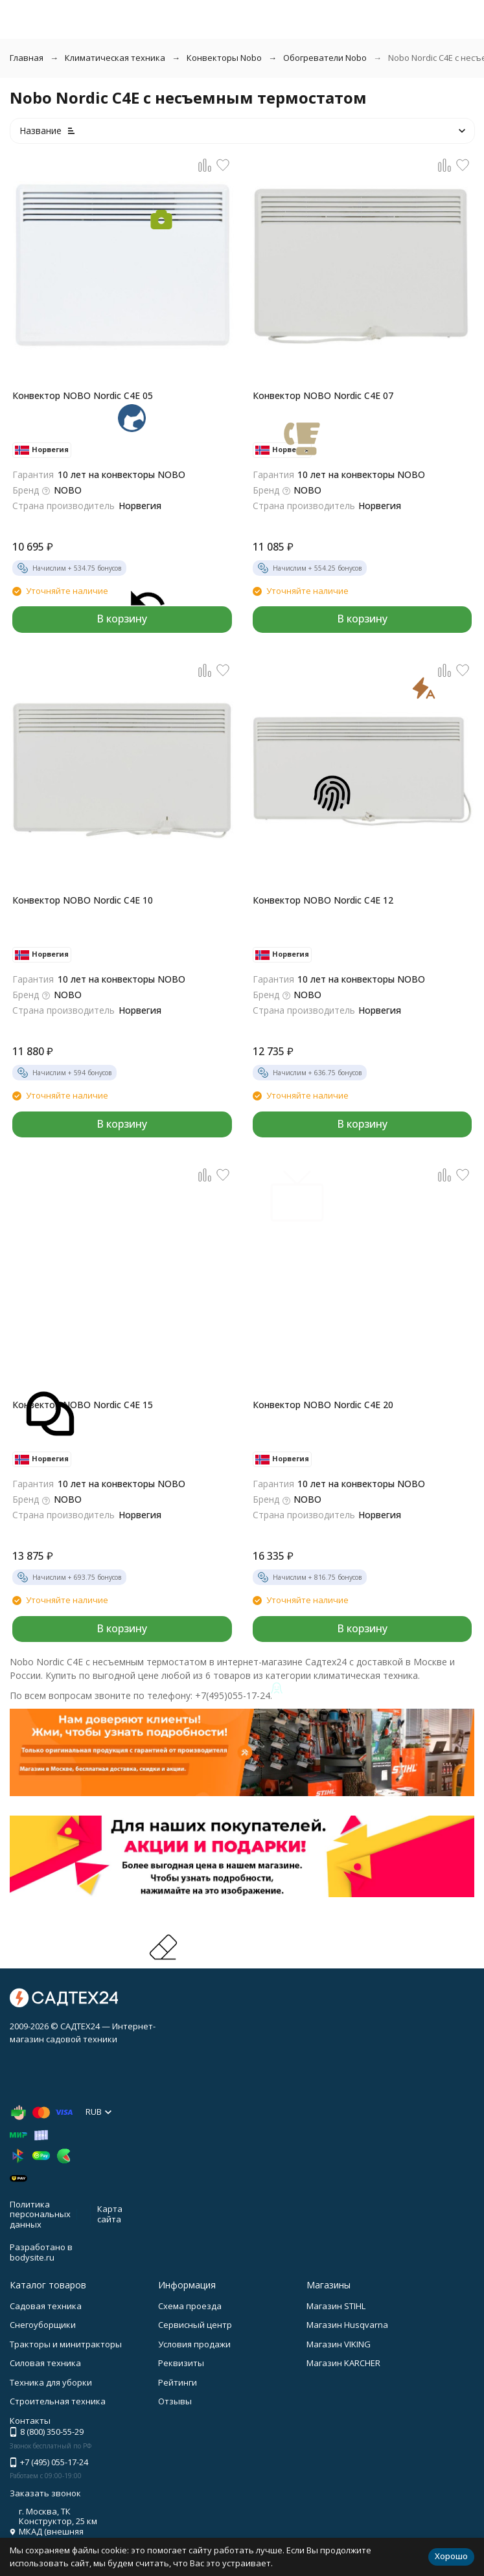  I want to click on open chat or messaging, so click(50, 1413).